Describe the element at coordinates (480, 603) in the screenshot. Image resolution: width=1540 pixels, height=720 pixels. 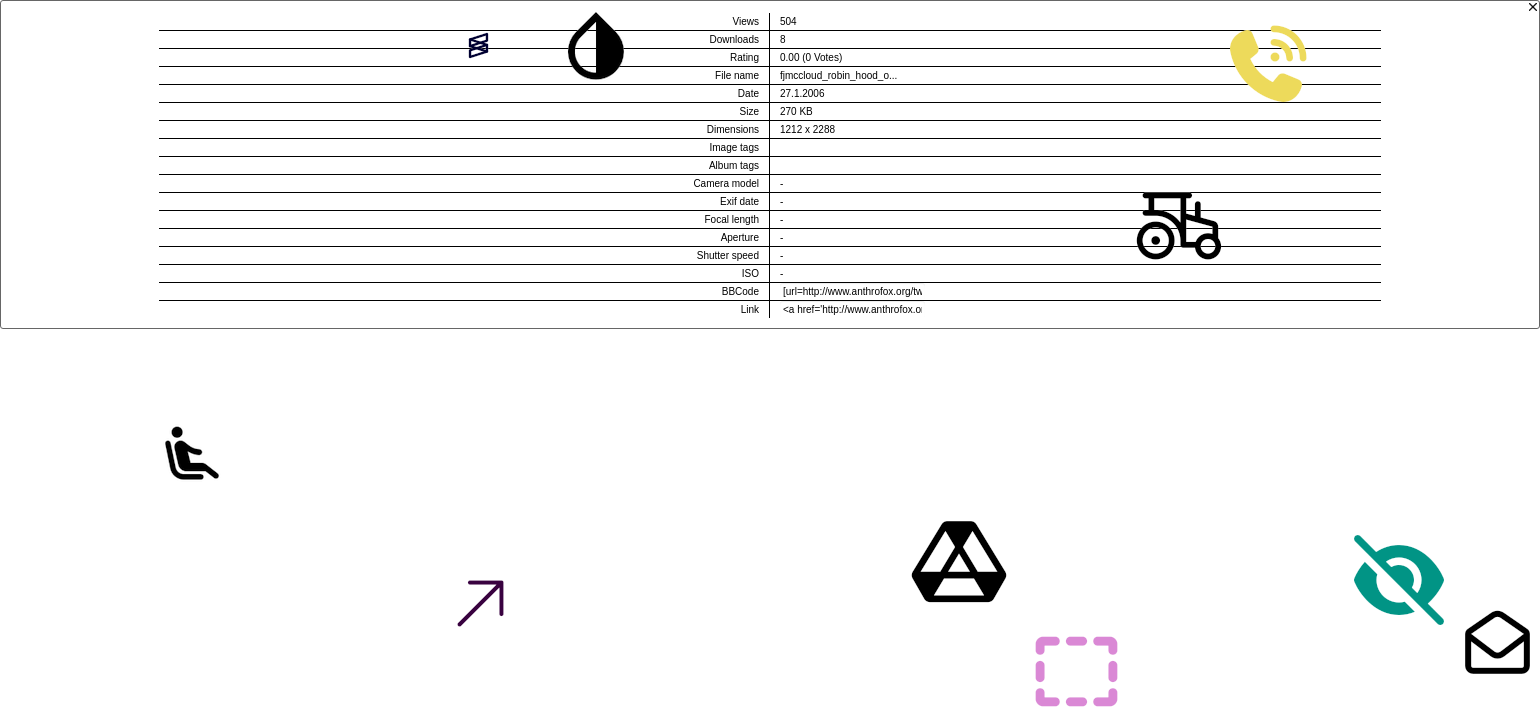
I see `open link in new tab or window` at that location.